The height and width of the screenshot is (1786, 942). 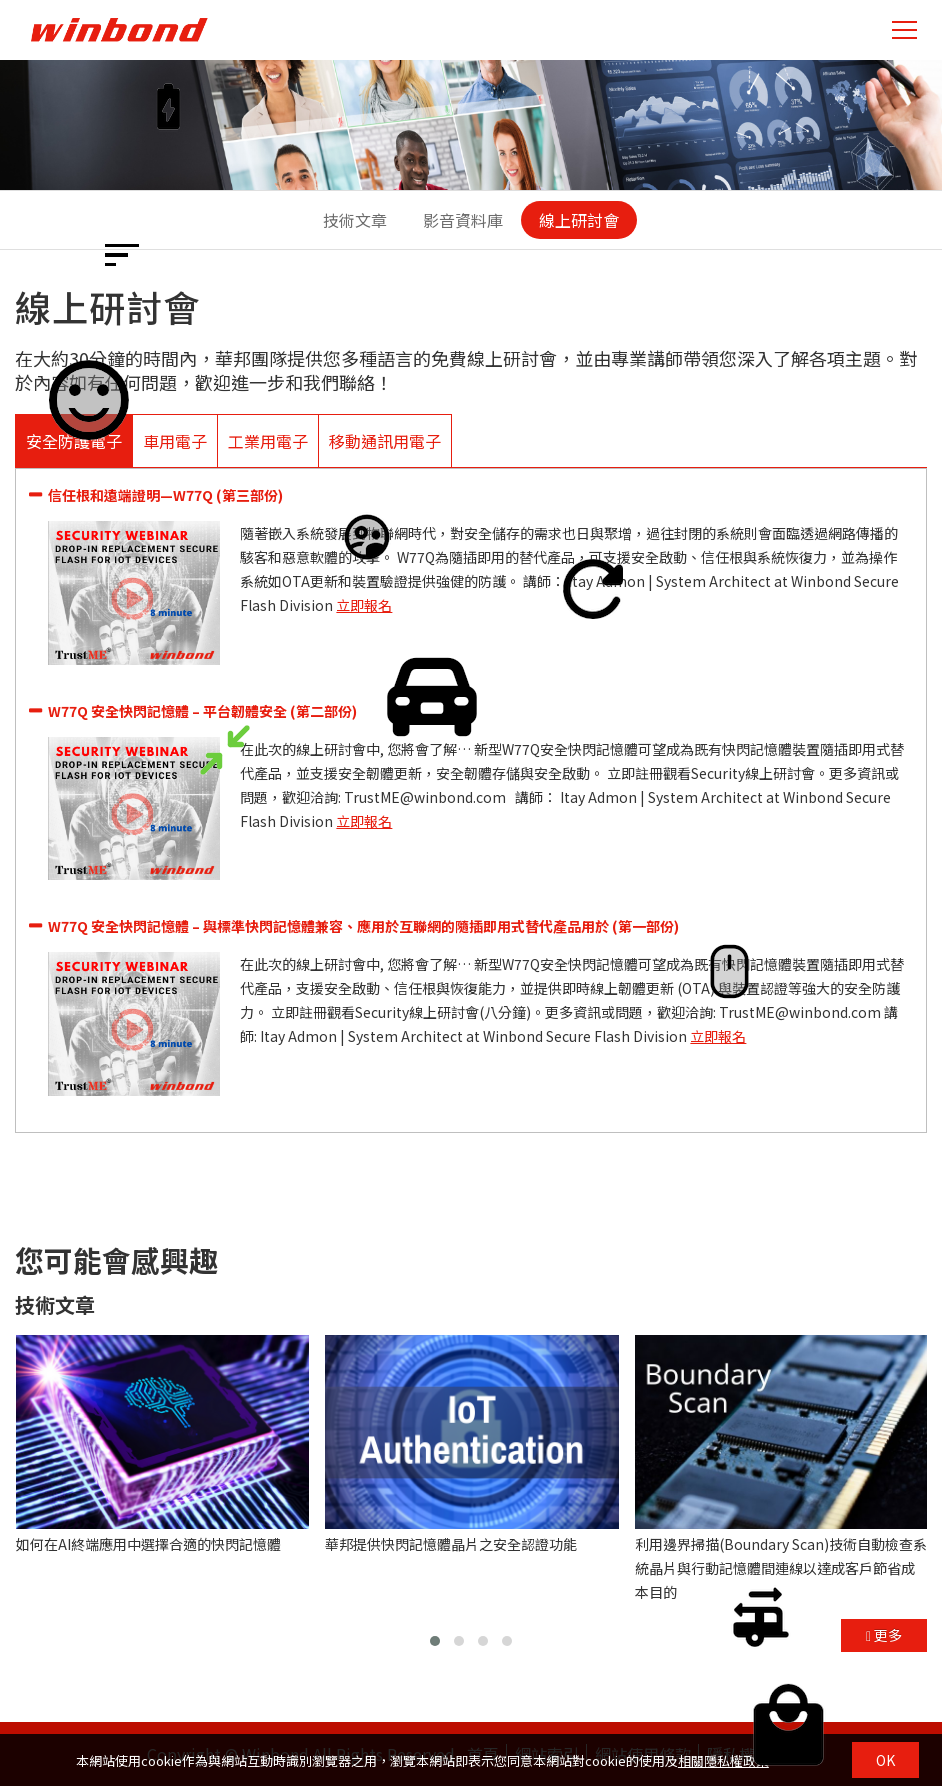 What do you see at coordinates (168, 106) in the screenshot?
I see `indicates battery is fully charged while connected to power` at bounding box center [168, 106].